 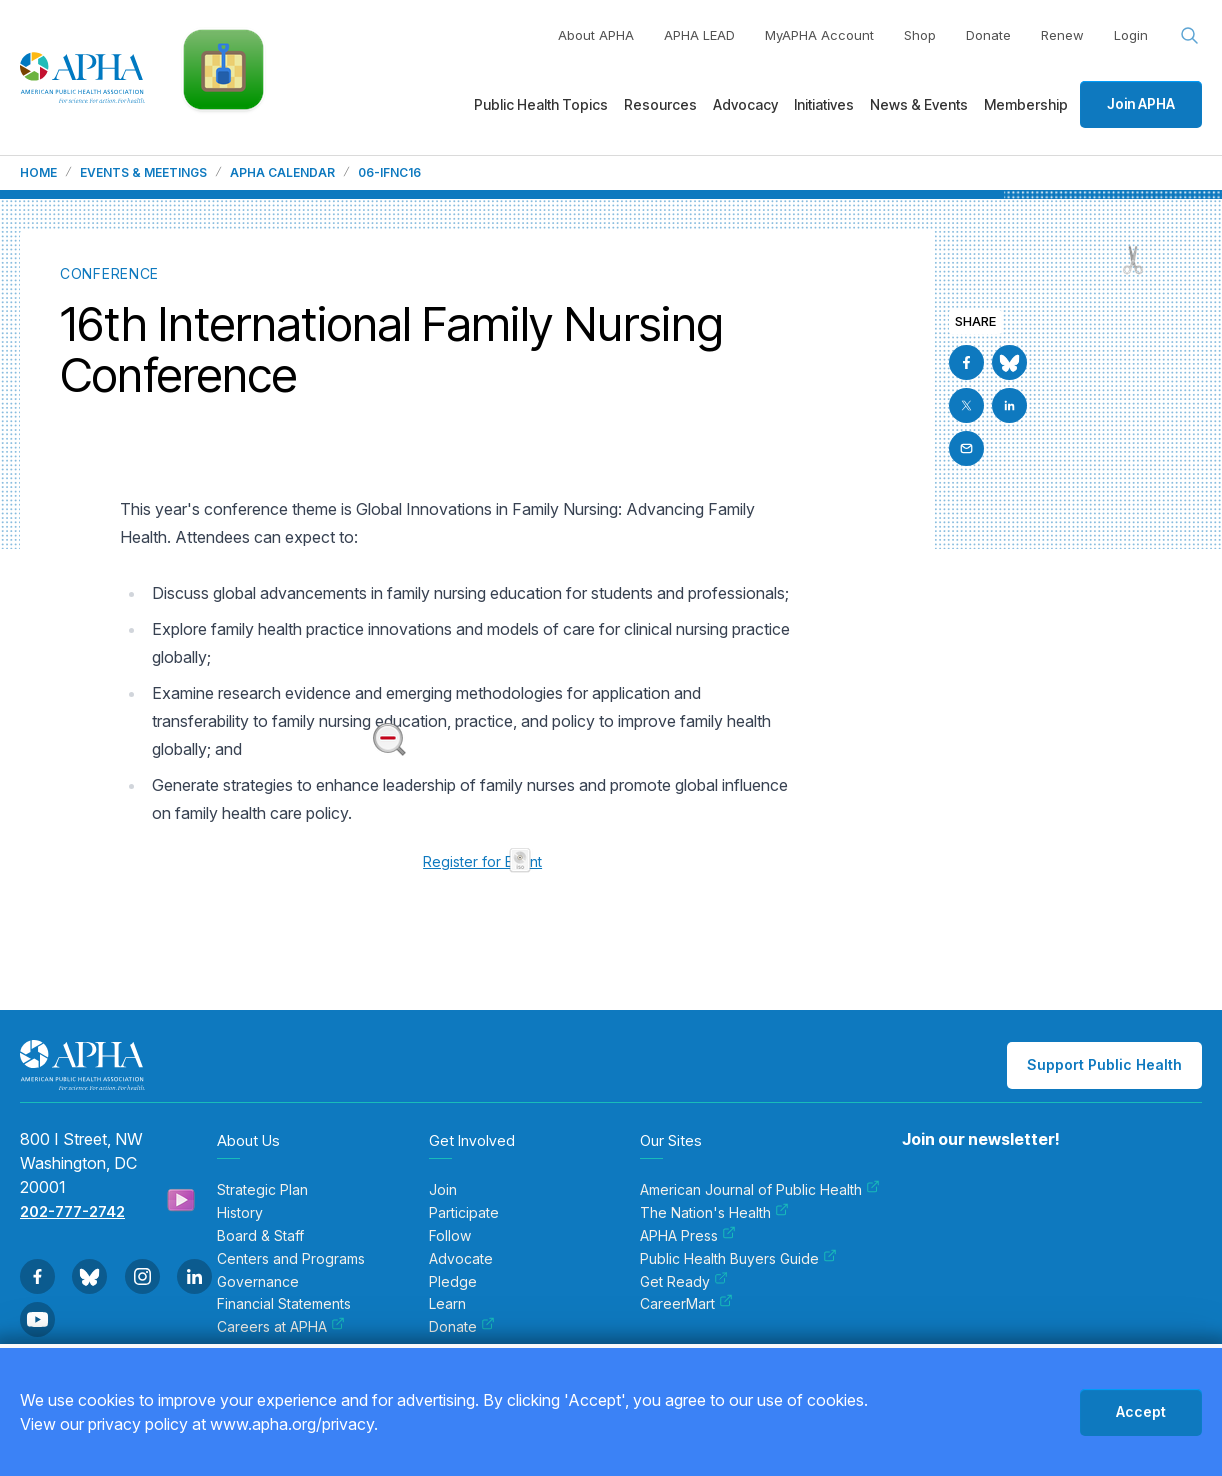 What do you see at coordinates (181, 1200) in the screenshot?
I see `open multimedia or media player app` at bounding box center [181, 1200].